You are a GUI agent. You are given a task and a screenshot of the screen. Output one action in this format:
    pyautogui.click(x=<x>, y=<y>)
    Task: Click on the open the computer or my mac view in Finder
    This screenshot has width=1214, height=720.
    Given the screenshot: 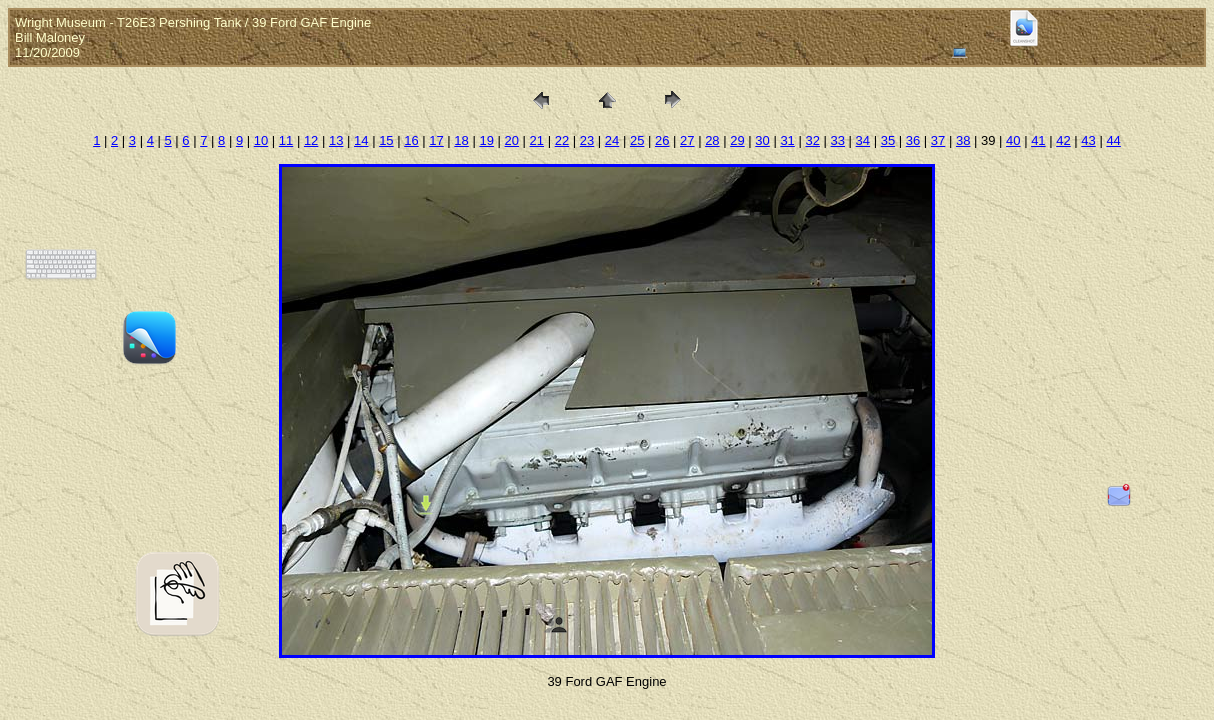 What is the action you would take?
    pyautogui.click(x=959, y=51)
    